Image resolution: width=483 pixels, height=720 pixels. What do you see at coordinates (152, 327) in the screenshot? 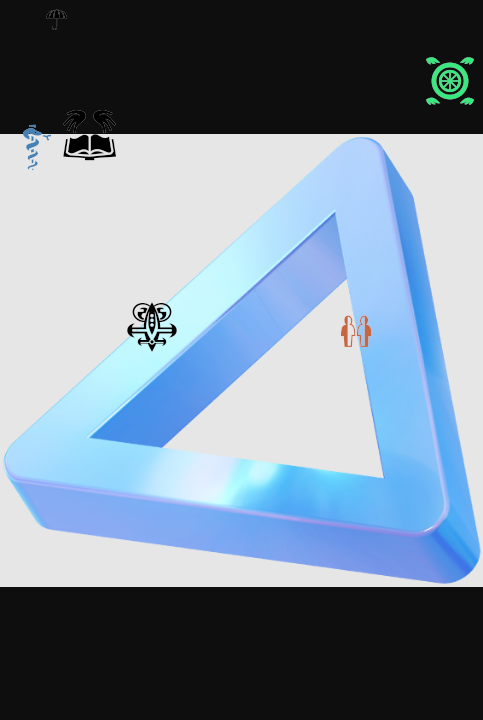
I see `decorative tribal or abstract emblem` at bounding box center [152, 327].